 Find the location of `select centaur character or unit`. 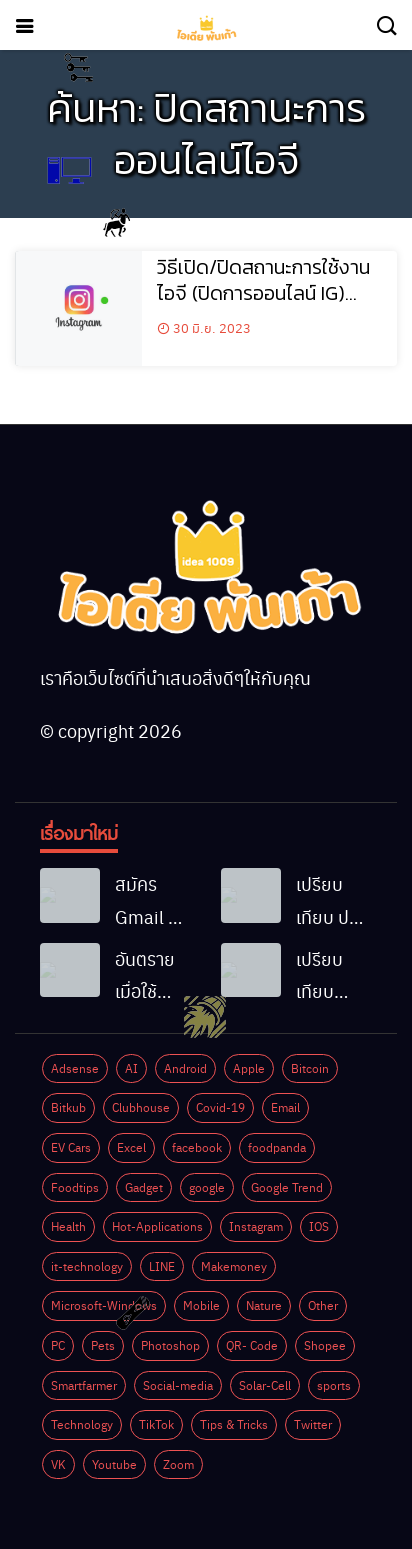

select centaur character or unit is located at coordinates (116, 222).